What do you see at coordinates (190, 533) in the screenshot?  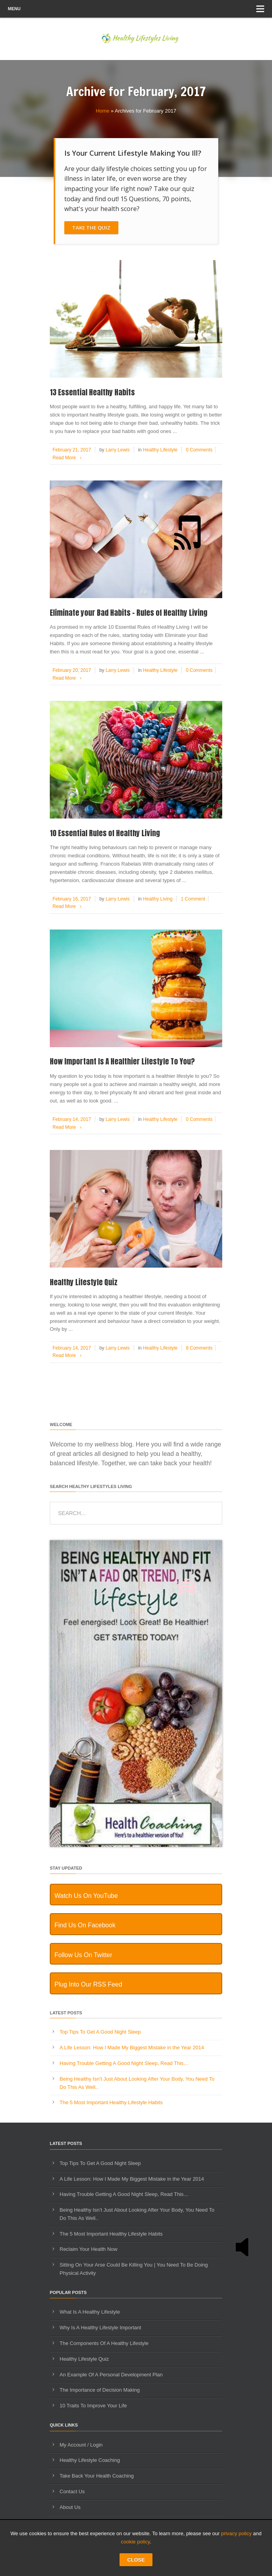 I see `tap to connect device wirelessly` at bounding box center [190, 533].